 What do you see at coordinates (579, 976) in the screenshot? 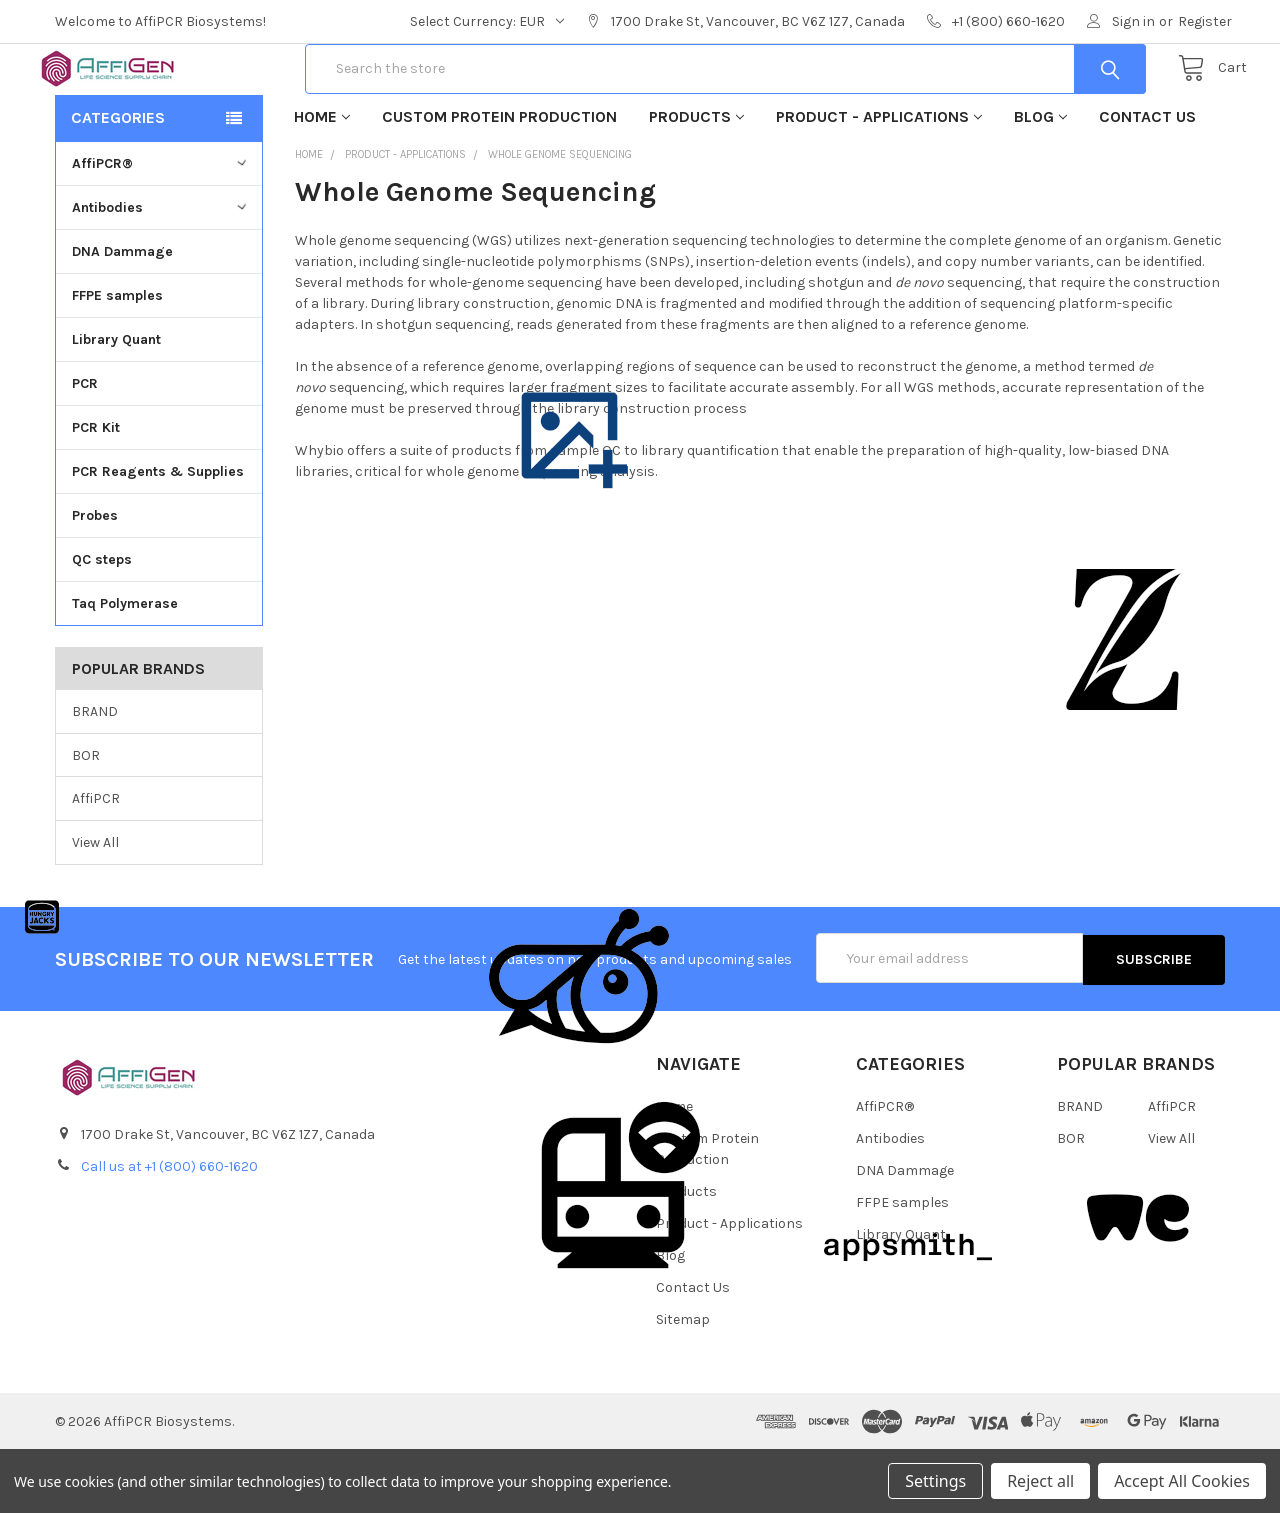
I see `open the Honeygain app` at bounding box center [579, 976].